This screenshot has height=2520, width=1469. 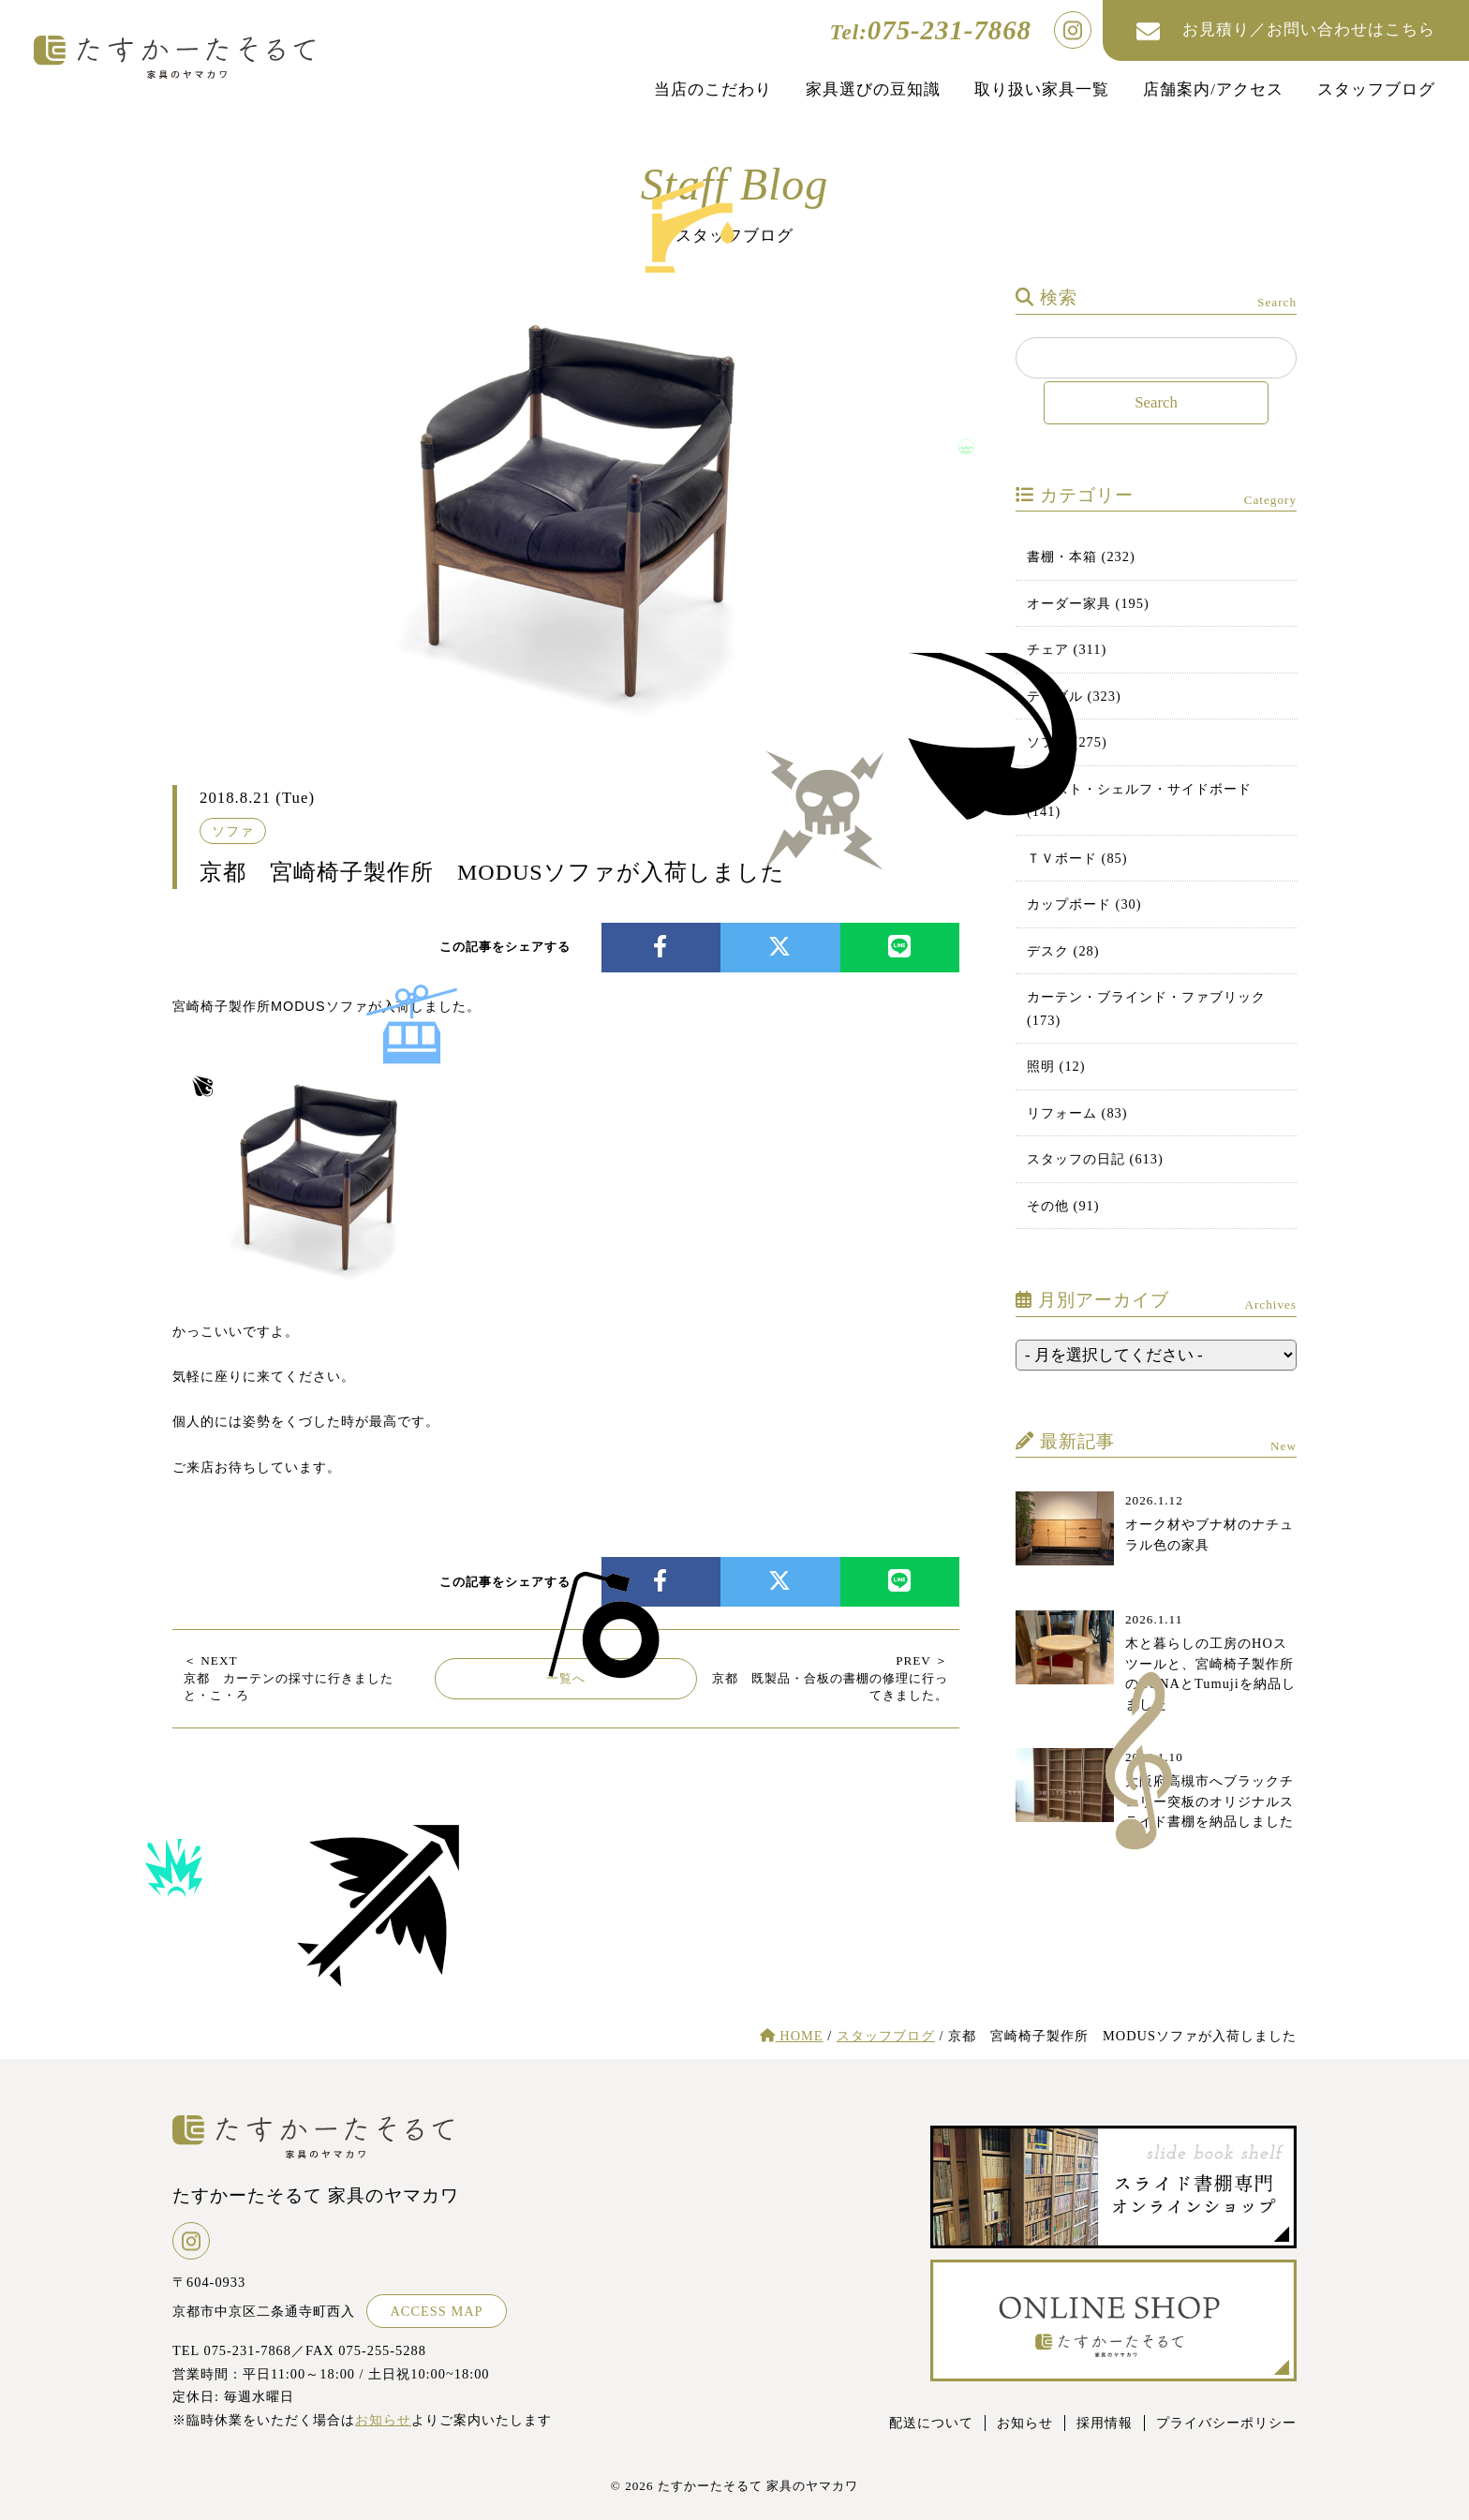 What do you see at coordinates (202, 1086) in the screenshot?
I see `view liquid or water-related resources` at bounding box center [202, 1086].